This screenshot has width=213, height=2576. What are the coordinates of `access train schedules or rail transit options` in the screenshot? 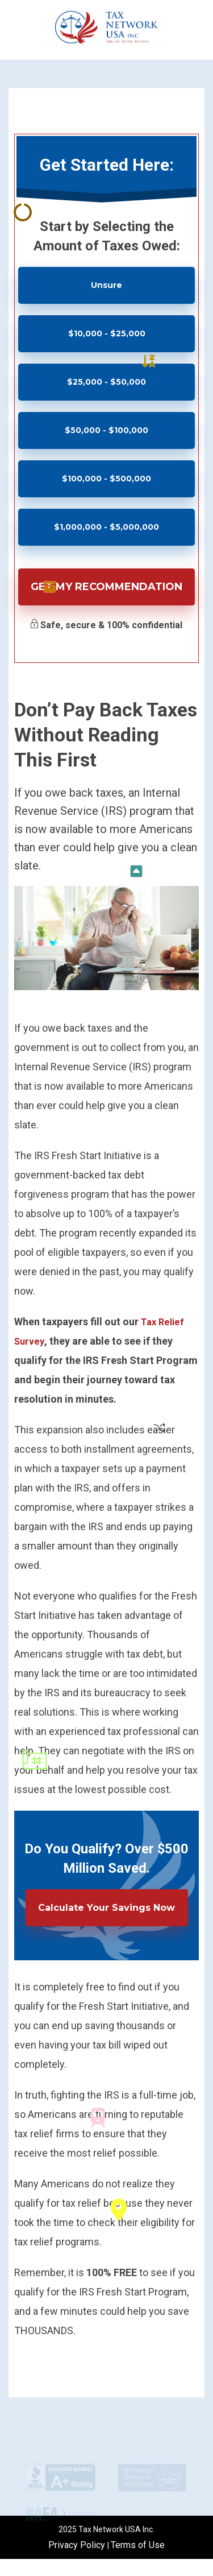 It's located at (98, 2117).